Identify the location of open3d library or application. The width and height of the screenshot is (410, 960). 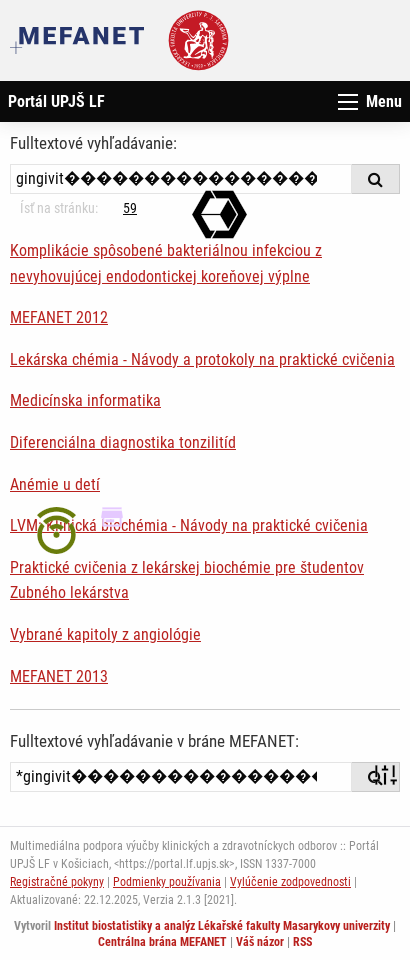
(219, 214).